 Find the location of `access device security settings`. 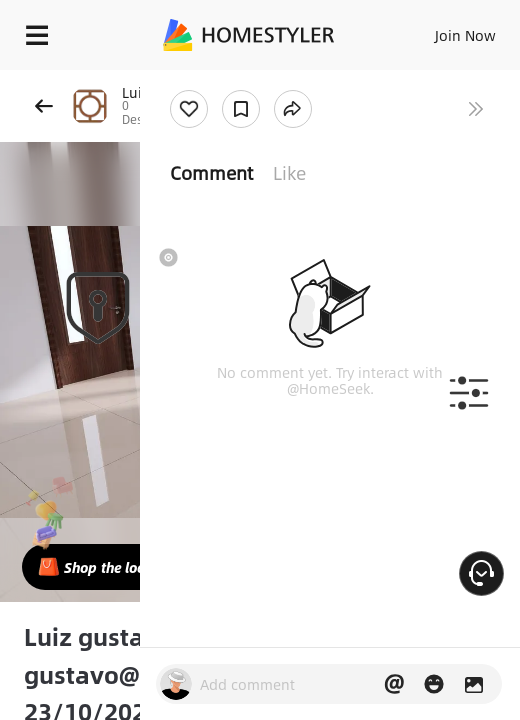

access device security settings is located at coordinates (98, 308).